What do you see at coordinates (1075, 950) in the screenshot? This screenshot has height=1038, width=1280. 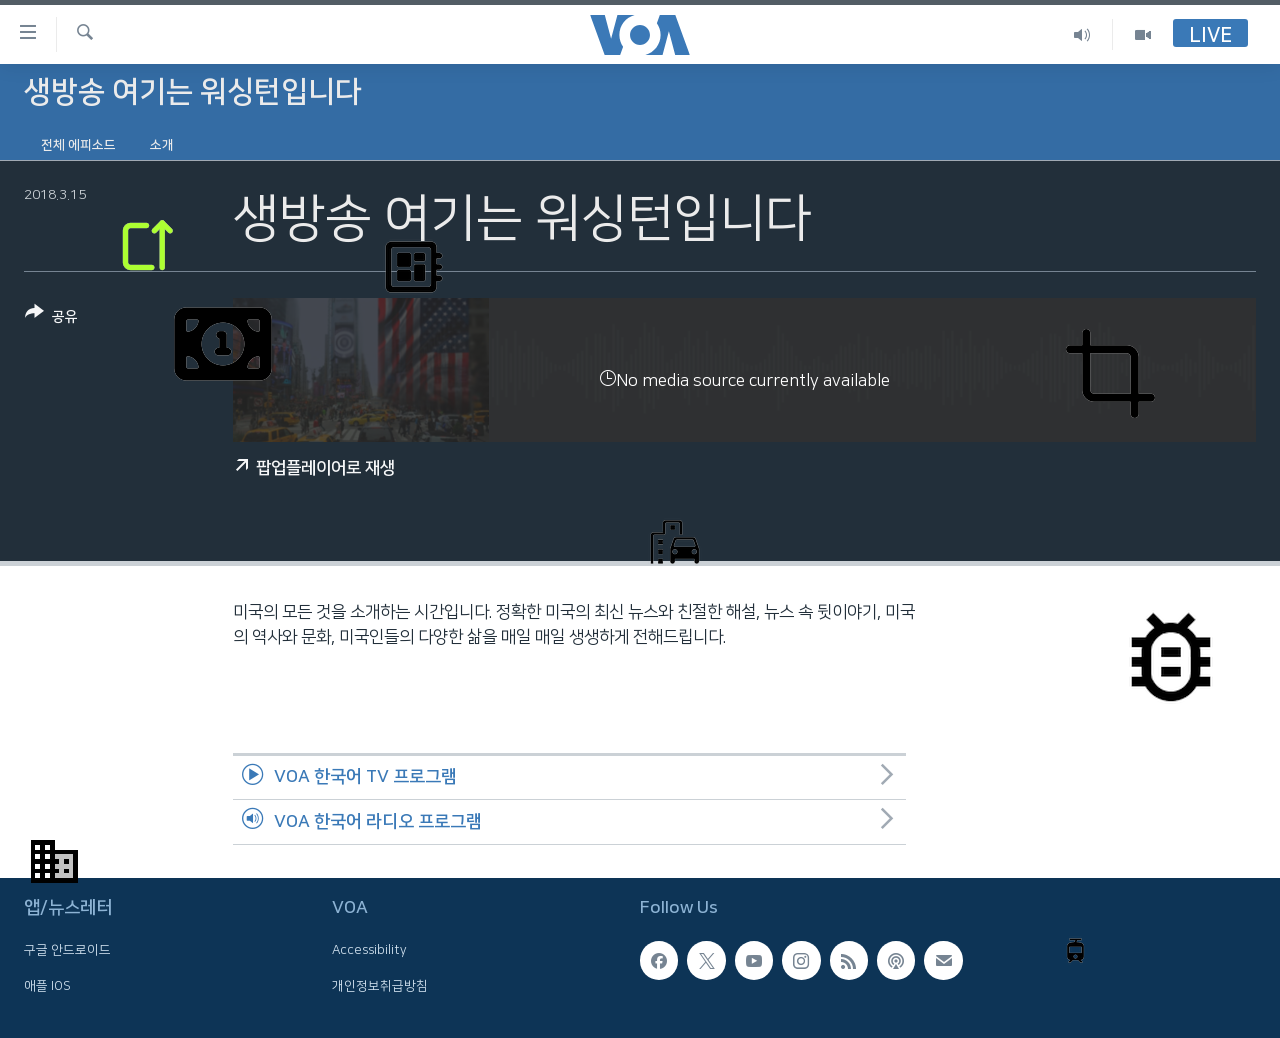 I see `view tram or light rail transit options` at bounding box center [1075, 950].